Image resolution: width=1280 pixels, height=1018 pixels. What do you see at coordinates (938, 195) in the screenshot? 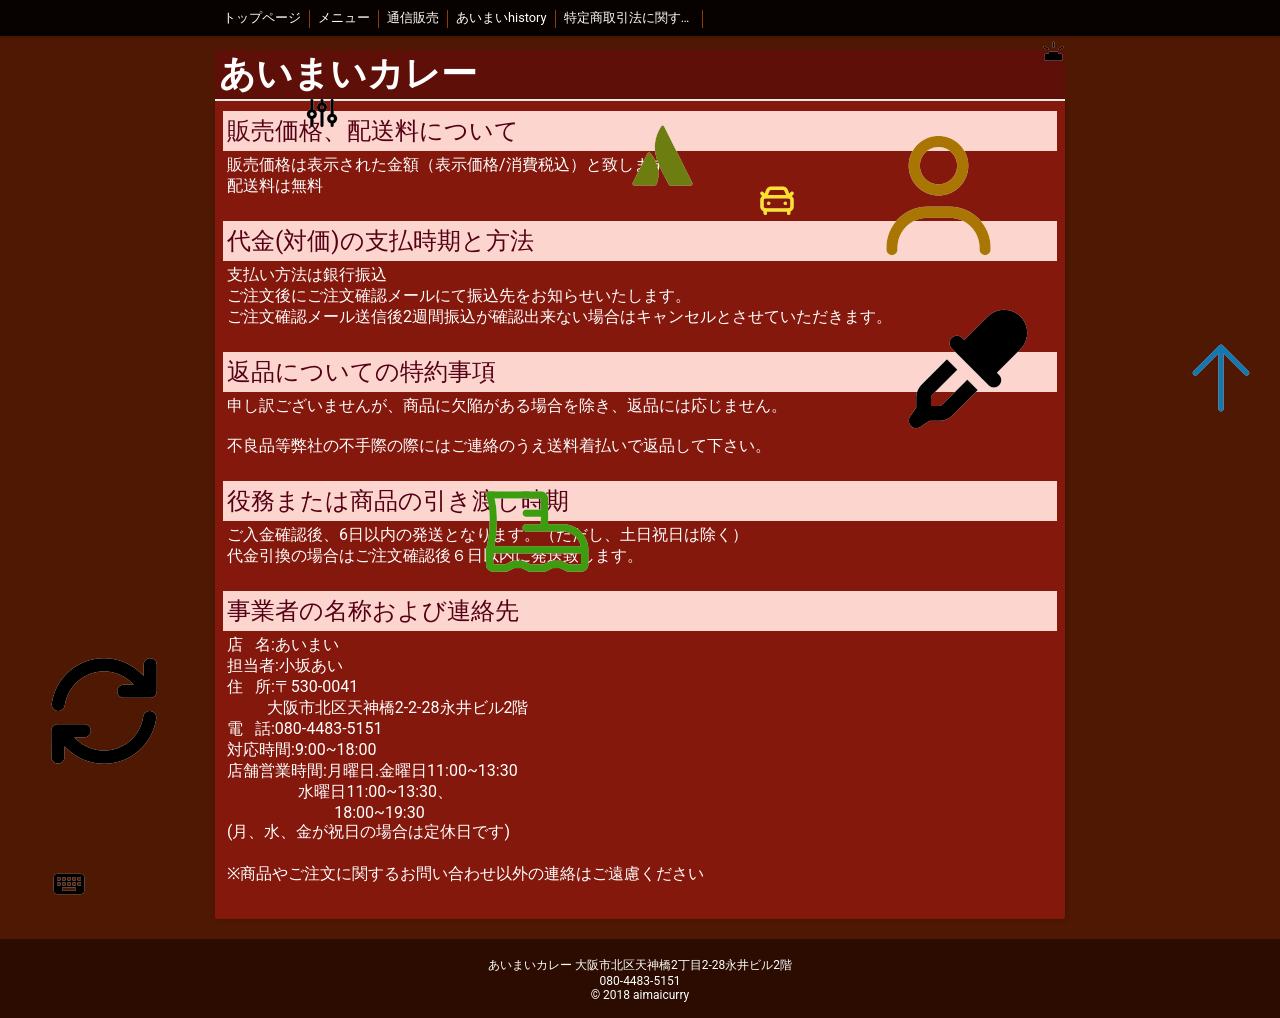
I see `view your profile` at bounding box center [938, 195].